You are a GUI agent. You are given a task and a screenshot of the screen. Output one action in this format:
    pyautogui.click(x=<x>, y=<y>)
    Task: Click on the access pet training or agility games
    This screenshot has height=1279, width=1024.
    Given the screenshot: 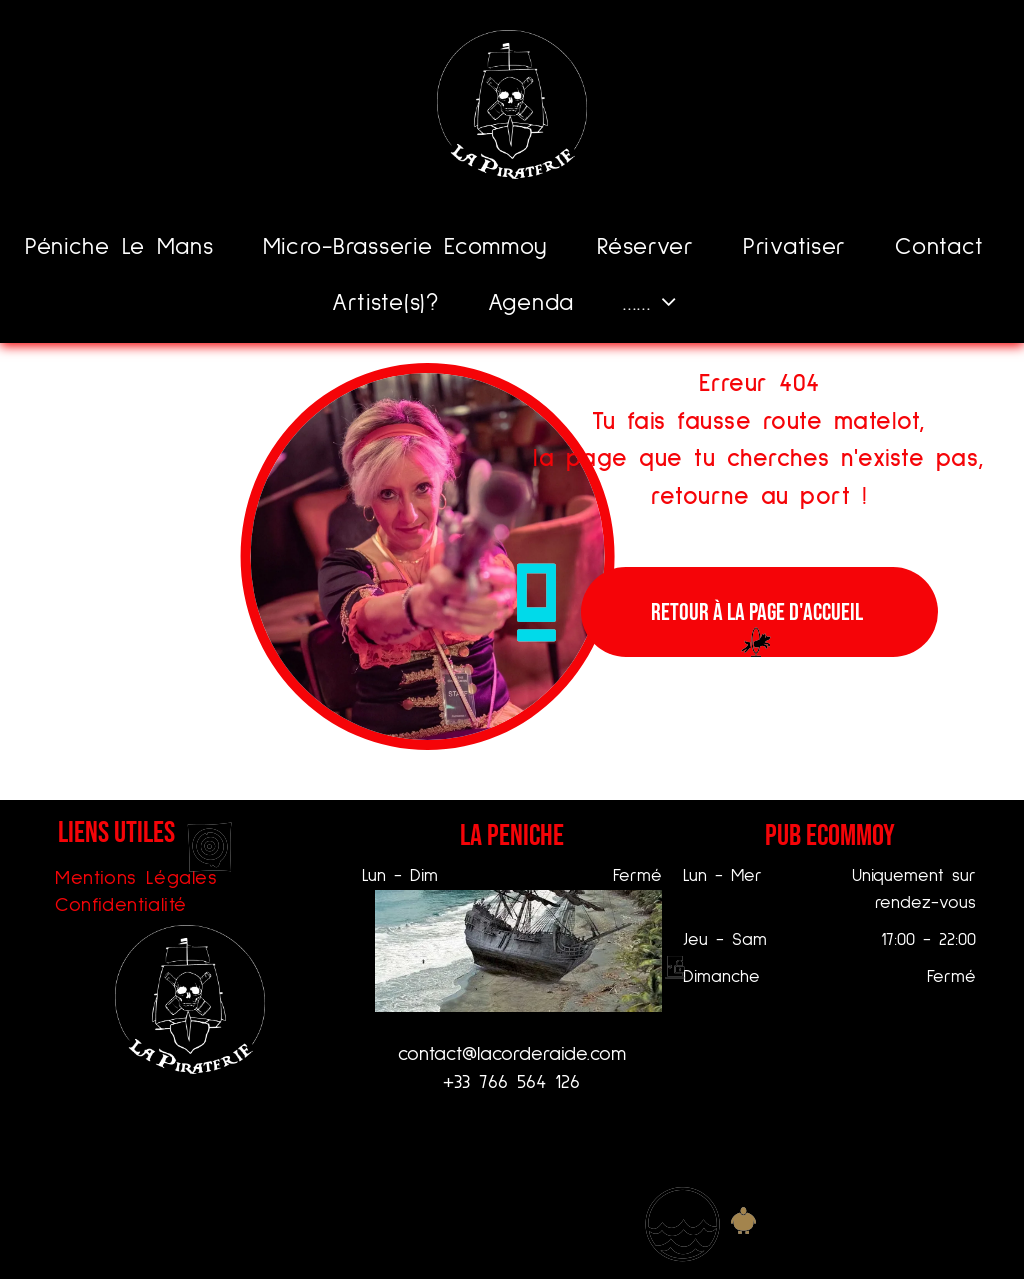 What is the action you would take?
    pyautogui.click(x=756, y=642)
    